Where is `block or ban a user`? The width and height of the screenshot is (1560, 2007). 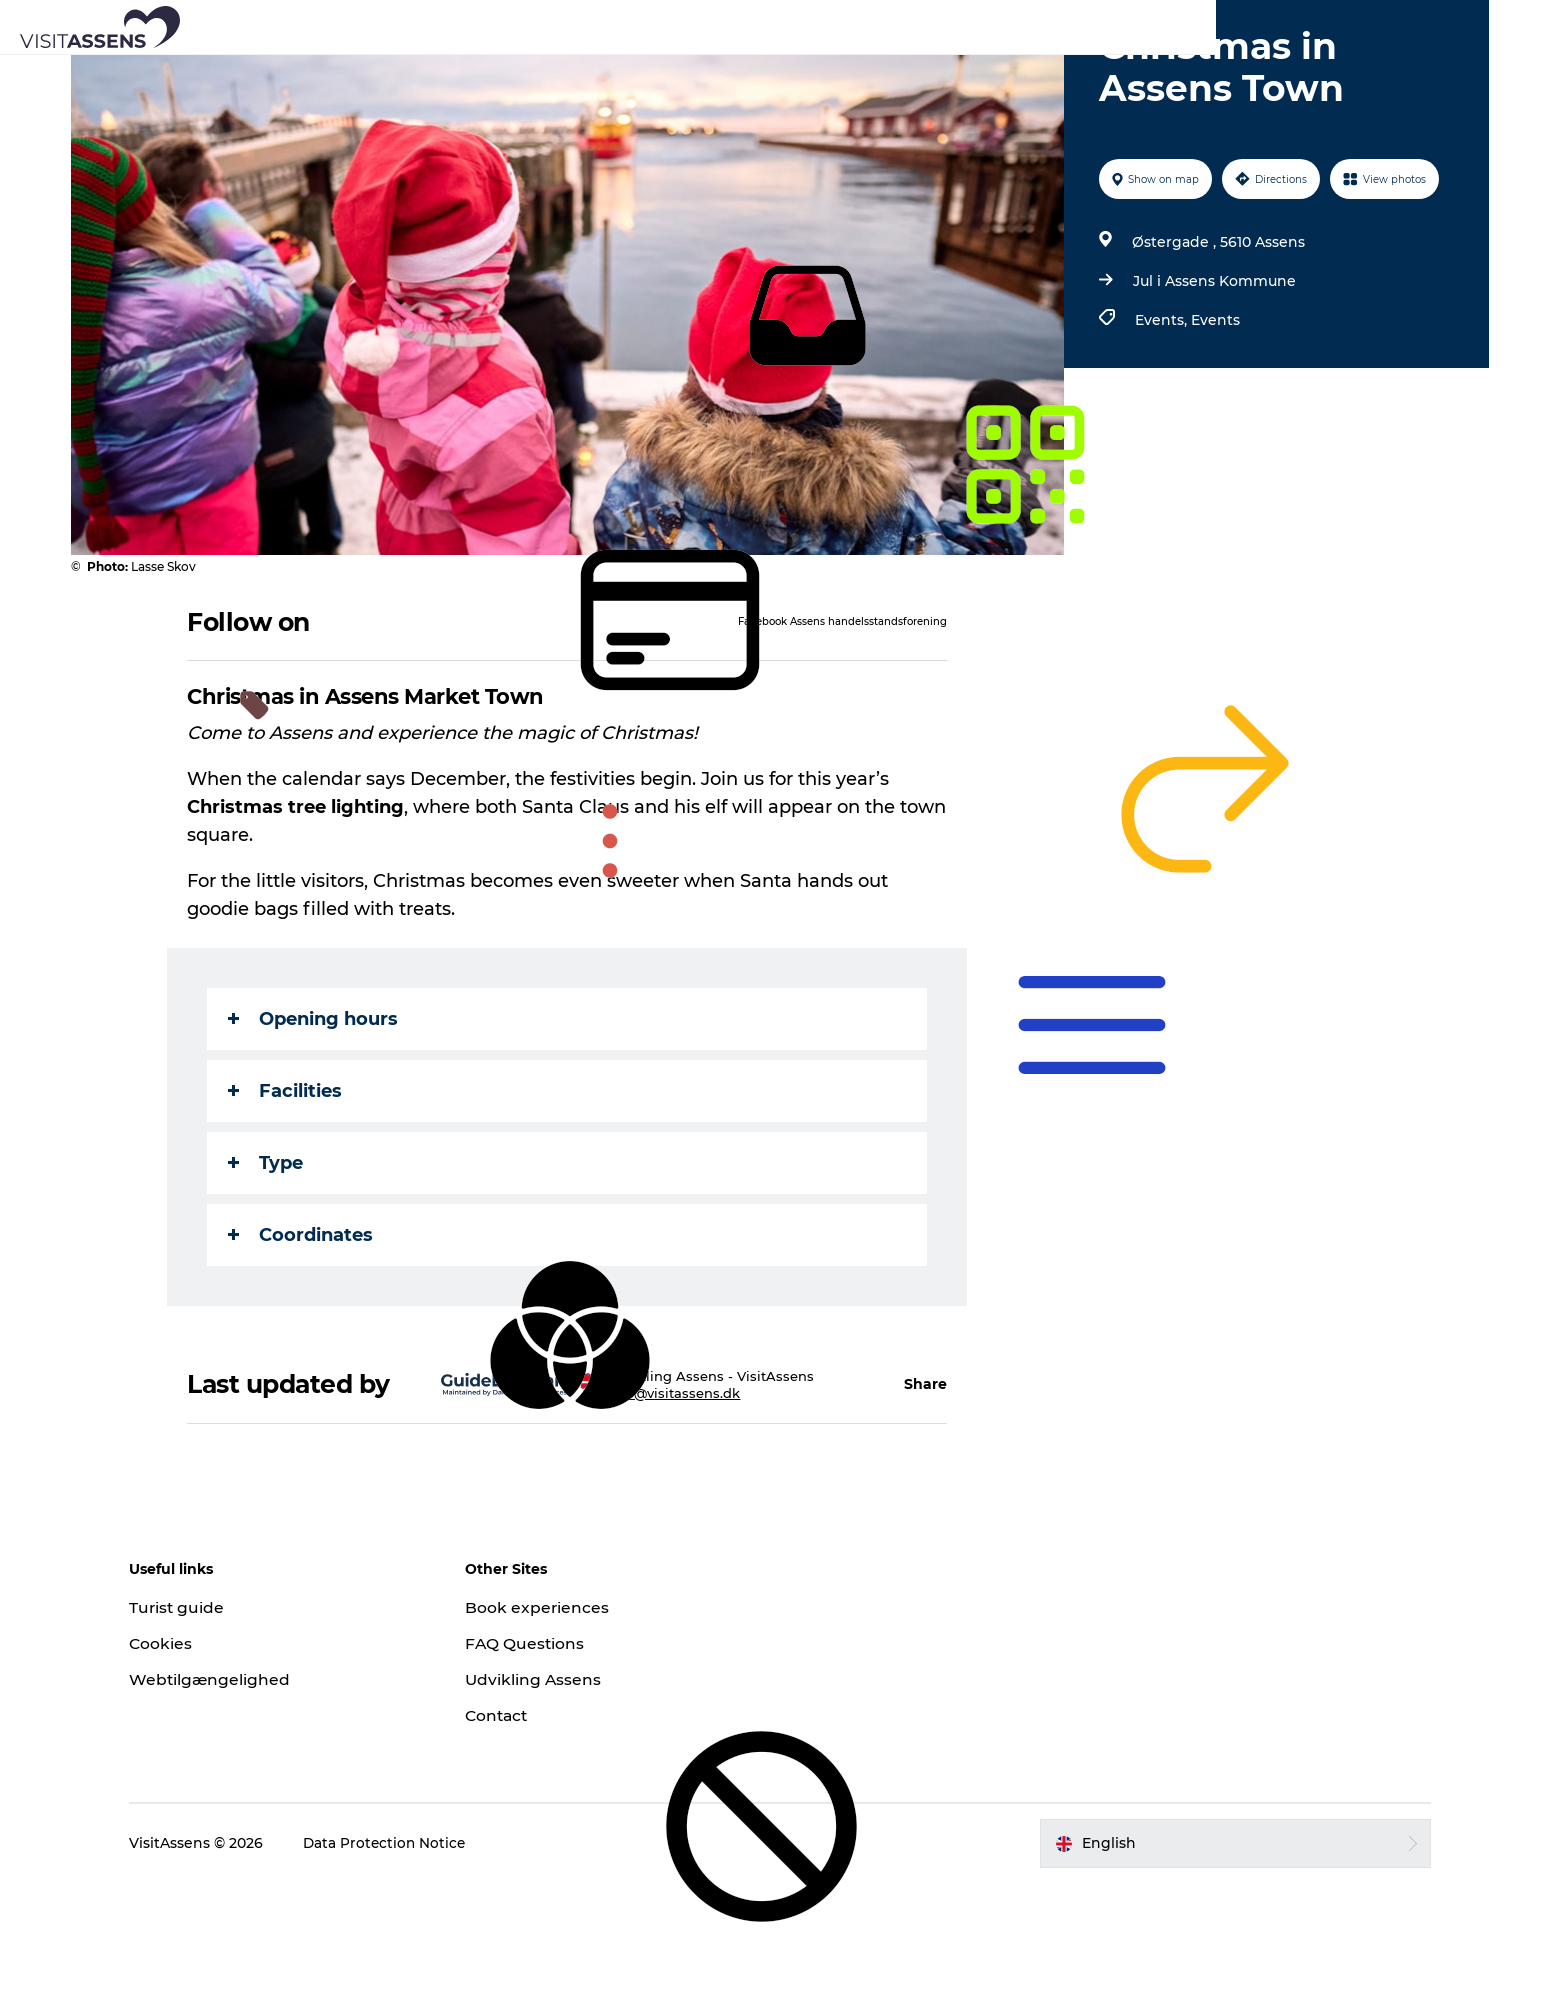 block or ban a user is located at coordinates (761, 1826).